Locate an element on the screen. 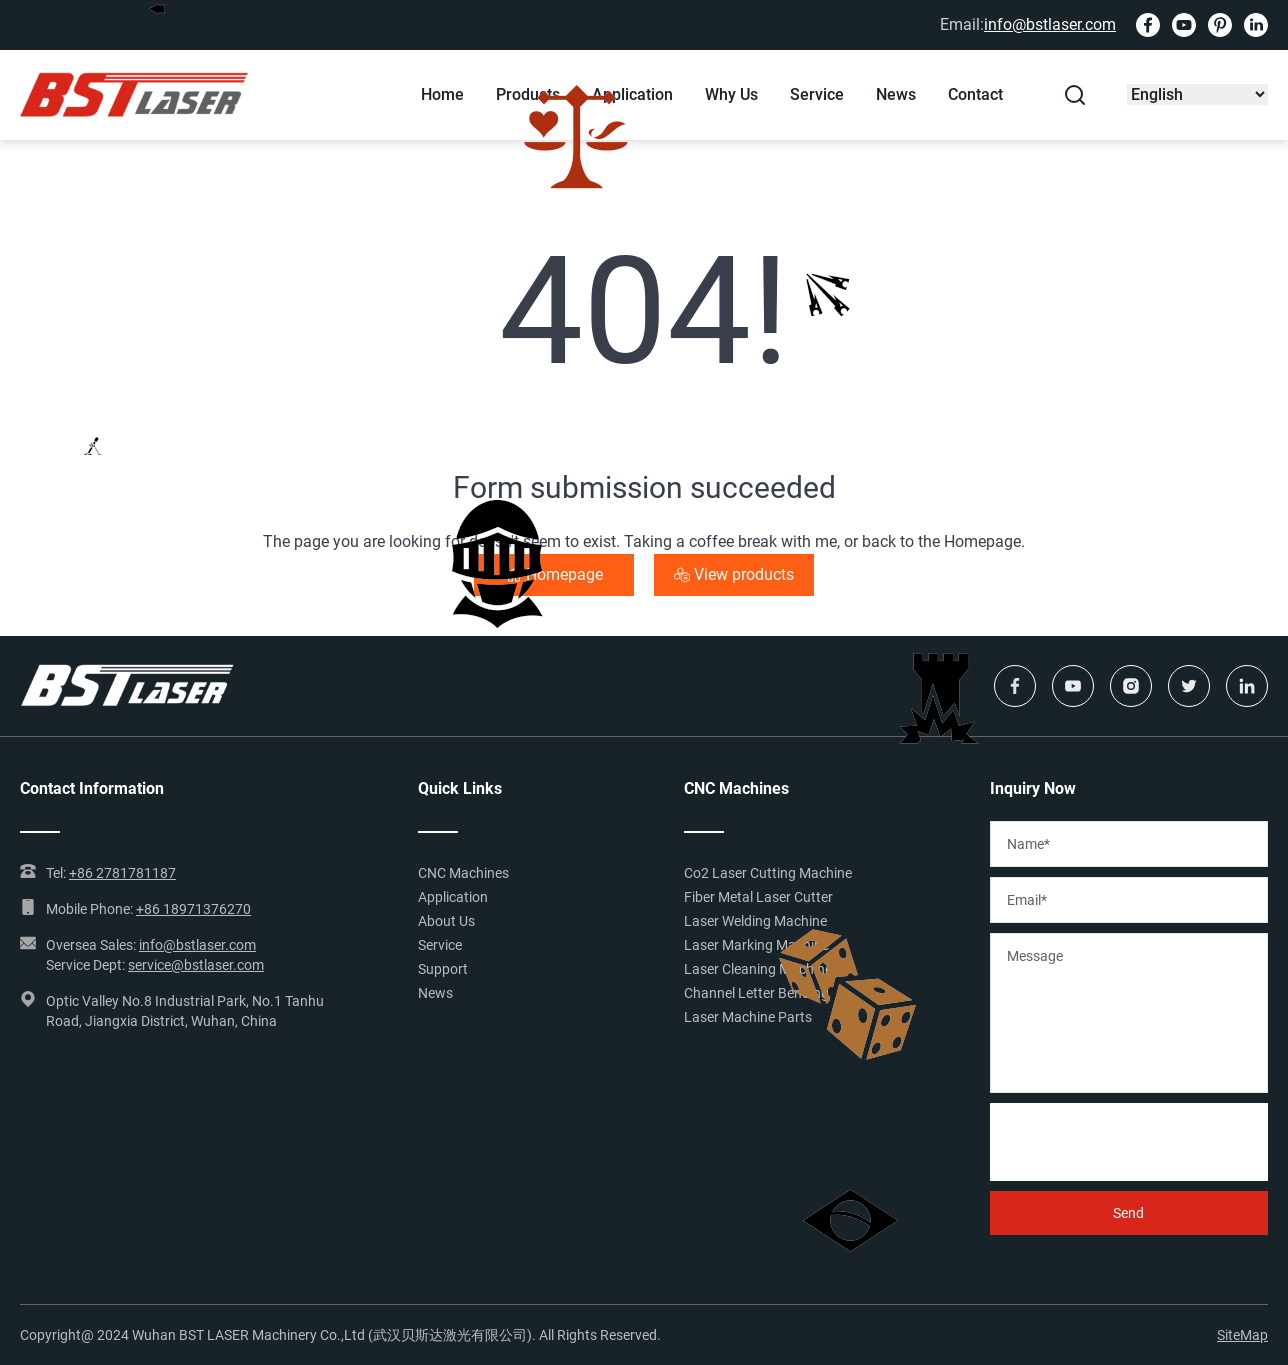 The height and width of the screenshot is (1365, 1288). rewind or skip backward in media playback is located at coordinates (157, 9).